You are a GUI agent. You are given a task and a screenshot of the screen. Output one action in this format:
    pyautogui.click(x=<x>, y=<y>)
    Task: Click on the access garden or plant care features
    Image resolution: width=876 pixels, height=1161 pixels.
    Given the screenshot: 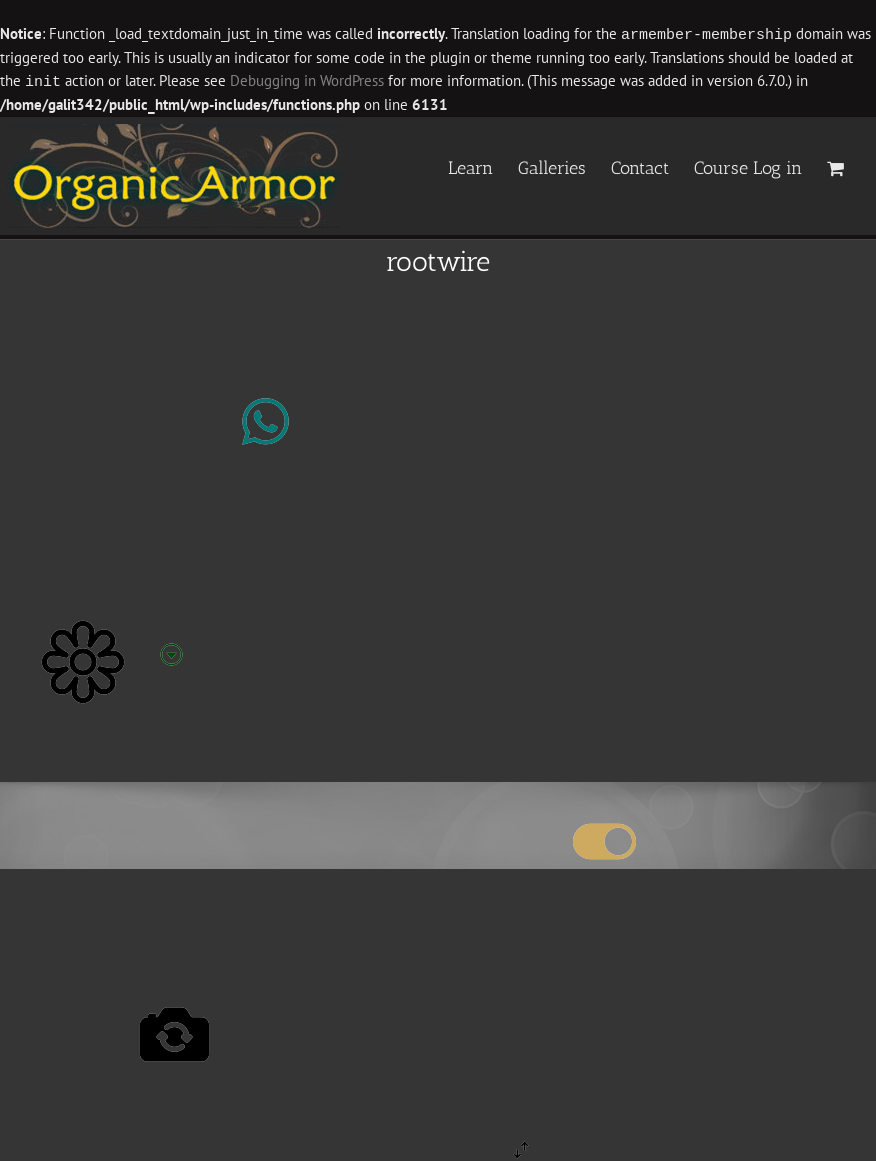 What is the action you would take?
    pyautogui.click(x=83, y=662)
    